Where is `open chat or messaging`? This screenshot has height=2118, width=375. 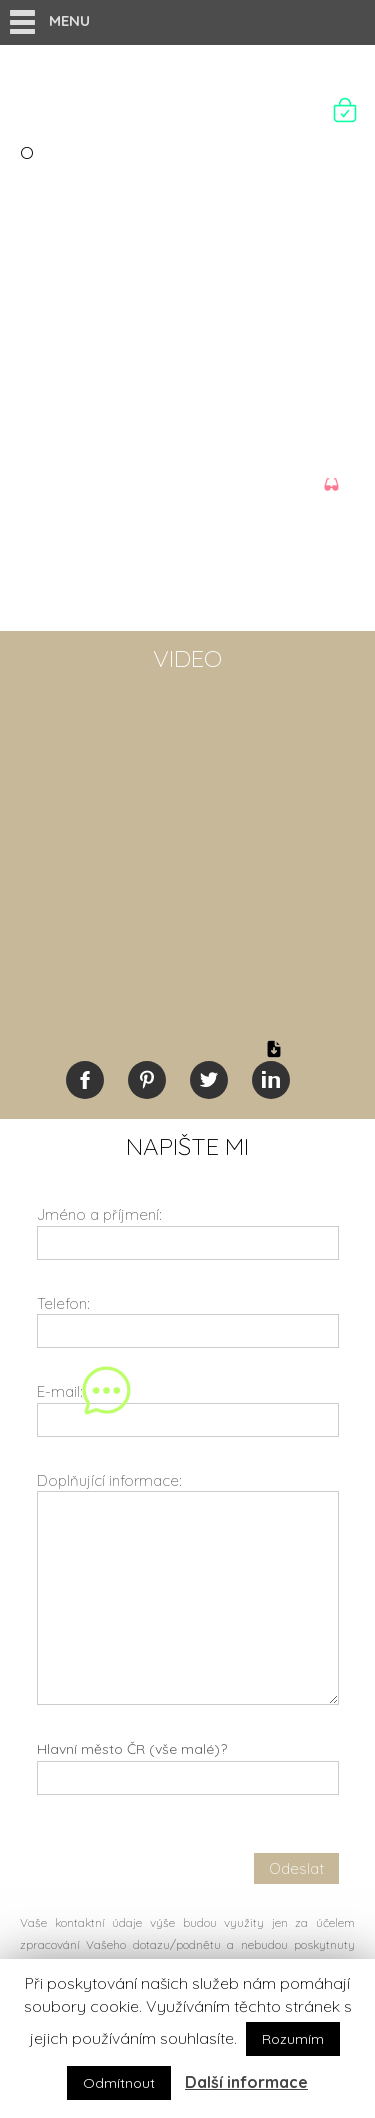
open chat or messaging is located at coordinates (106, 1390).